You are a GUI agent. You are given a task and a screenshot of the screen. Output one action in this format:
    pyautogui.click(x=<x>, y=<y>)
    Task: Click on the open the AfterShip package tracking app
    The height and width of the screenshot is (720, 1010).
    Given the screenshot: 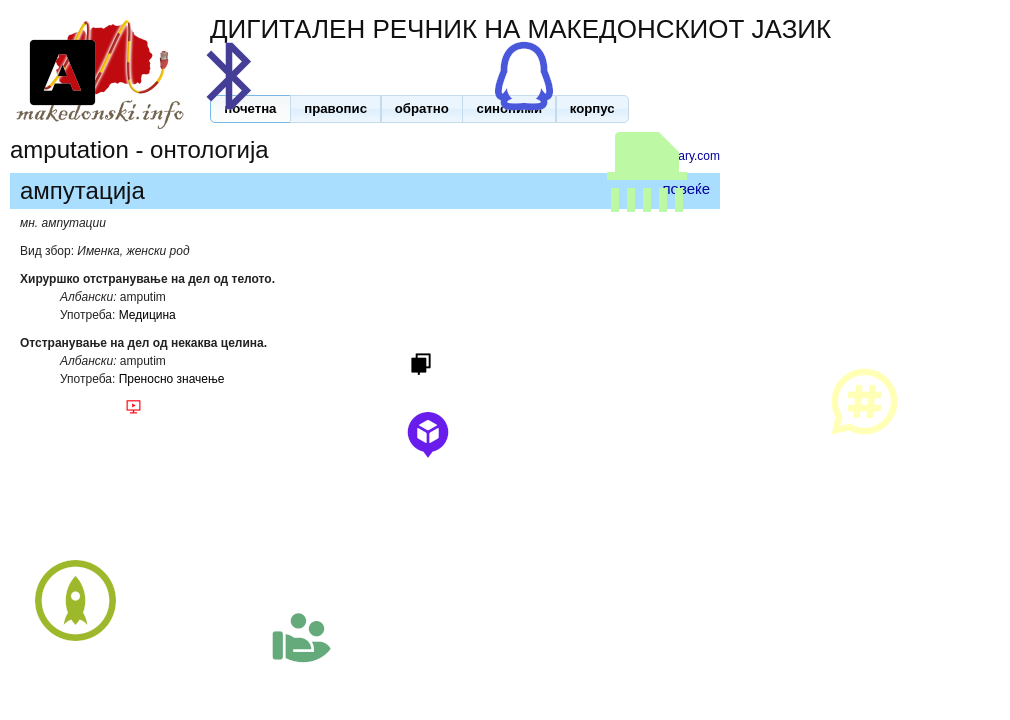 What is the action you would take?
    pyautogui.click(x=428, y=435)
    